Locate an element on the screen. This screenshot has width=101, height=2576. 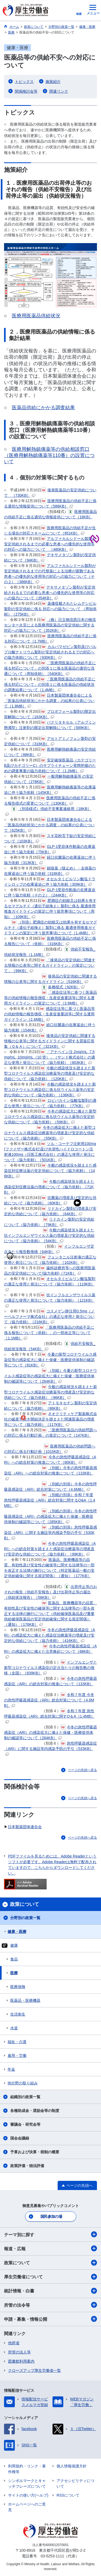
tap to enable NFC connectivity is located at coordinates (95, 539).